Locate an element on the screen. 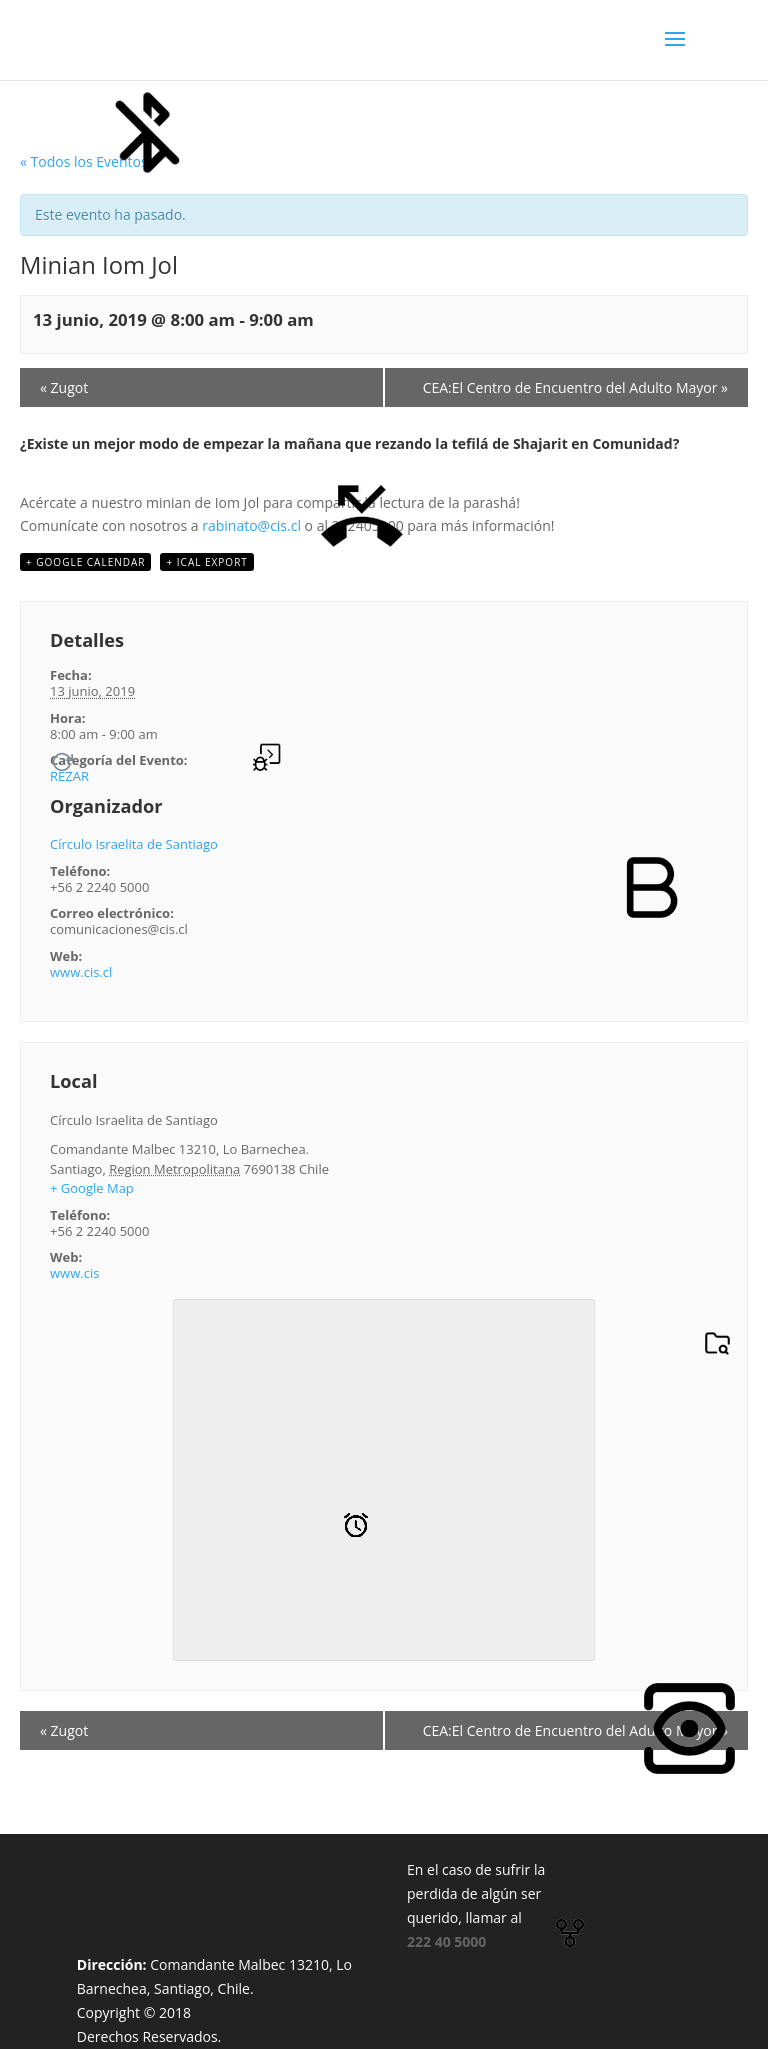  access your alarms is located at coordinates (356, 1525).